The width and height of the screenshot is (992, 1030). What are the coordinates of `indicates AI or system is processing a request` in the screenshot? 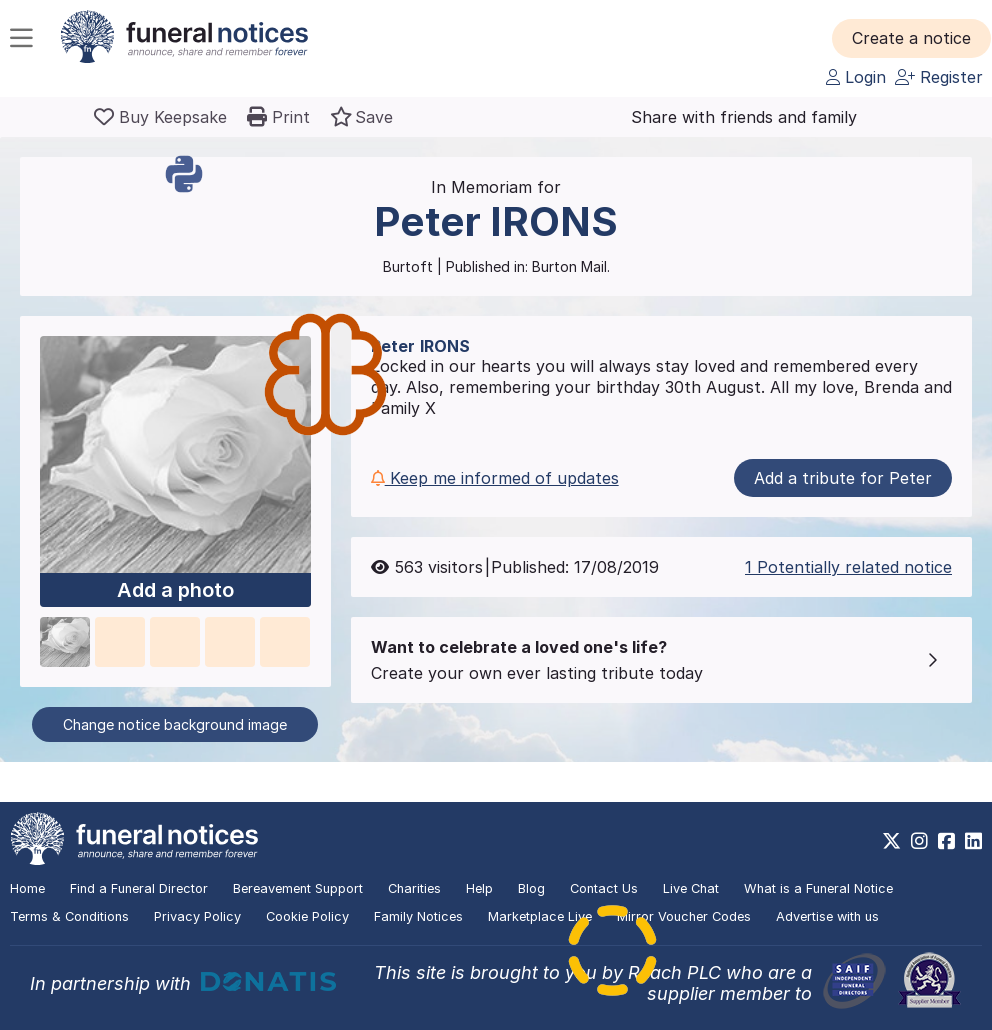 It's located at (325, 374).